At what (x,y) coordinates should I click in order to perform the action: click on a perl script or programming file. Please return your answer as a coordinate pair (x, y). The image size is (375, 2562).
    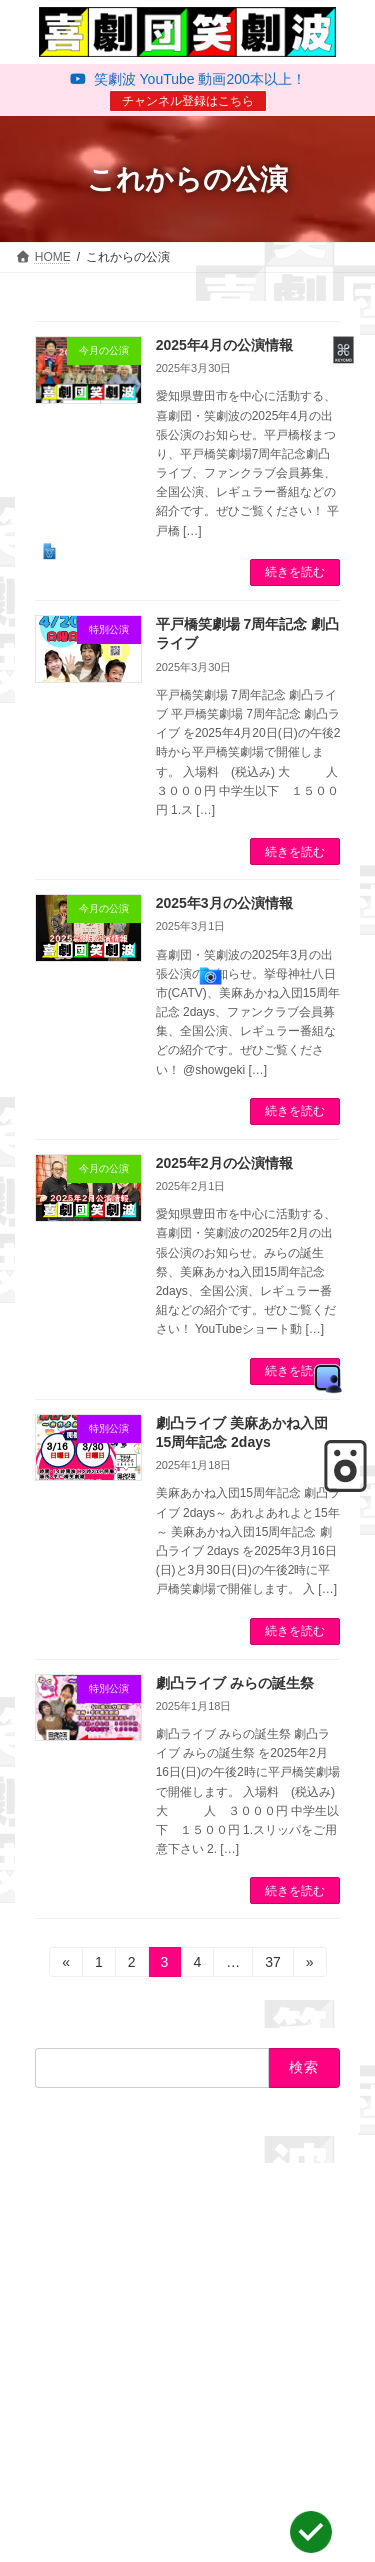
    Looking at the image, I should click on (49, 551).